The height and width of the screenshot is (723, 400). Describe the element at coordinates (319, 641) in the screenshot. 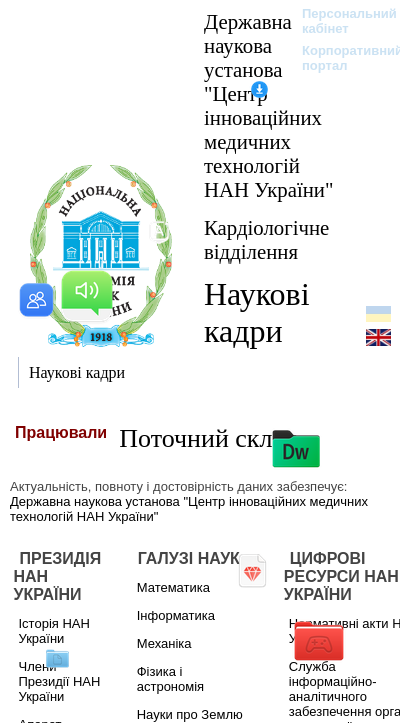

I see `open your games folder` at that location.